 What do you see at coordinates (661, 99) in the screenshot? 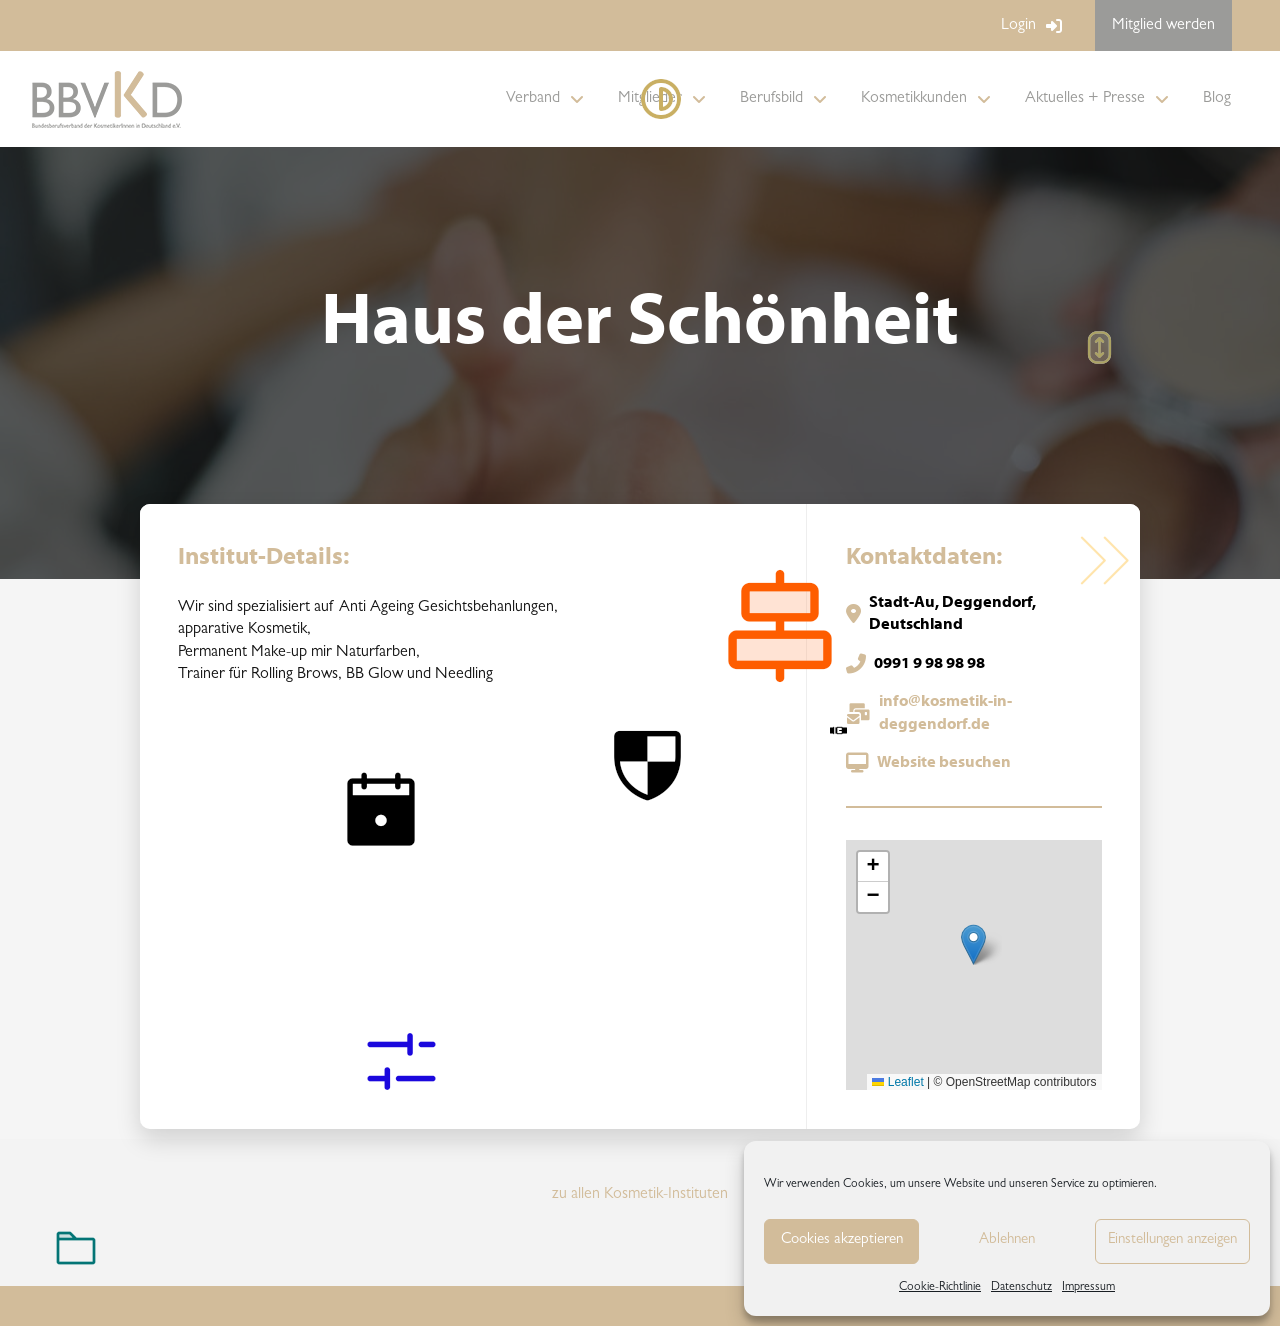
I see `adjust display contrast settings` at bounding box center [661, 99].